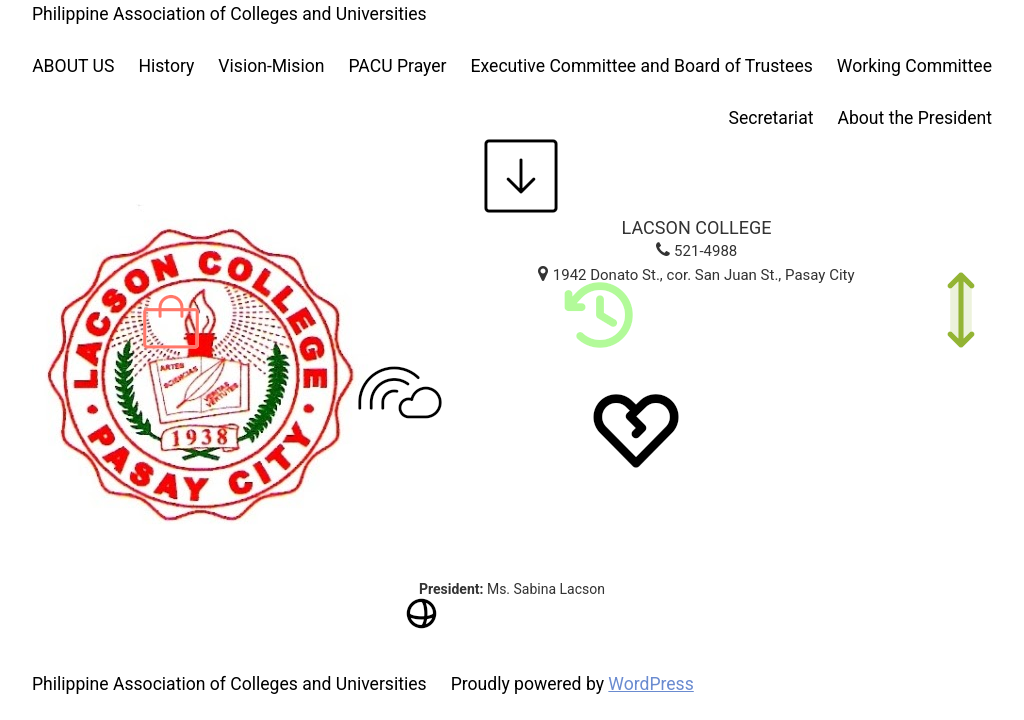  What do you see at coordinates (600, 315) in the screenshot?
I see `view history or recent activity` at bounding box center [600, 315].